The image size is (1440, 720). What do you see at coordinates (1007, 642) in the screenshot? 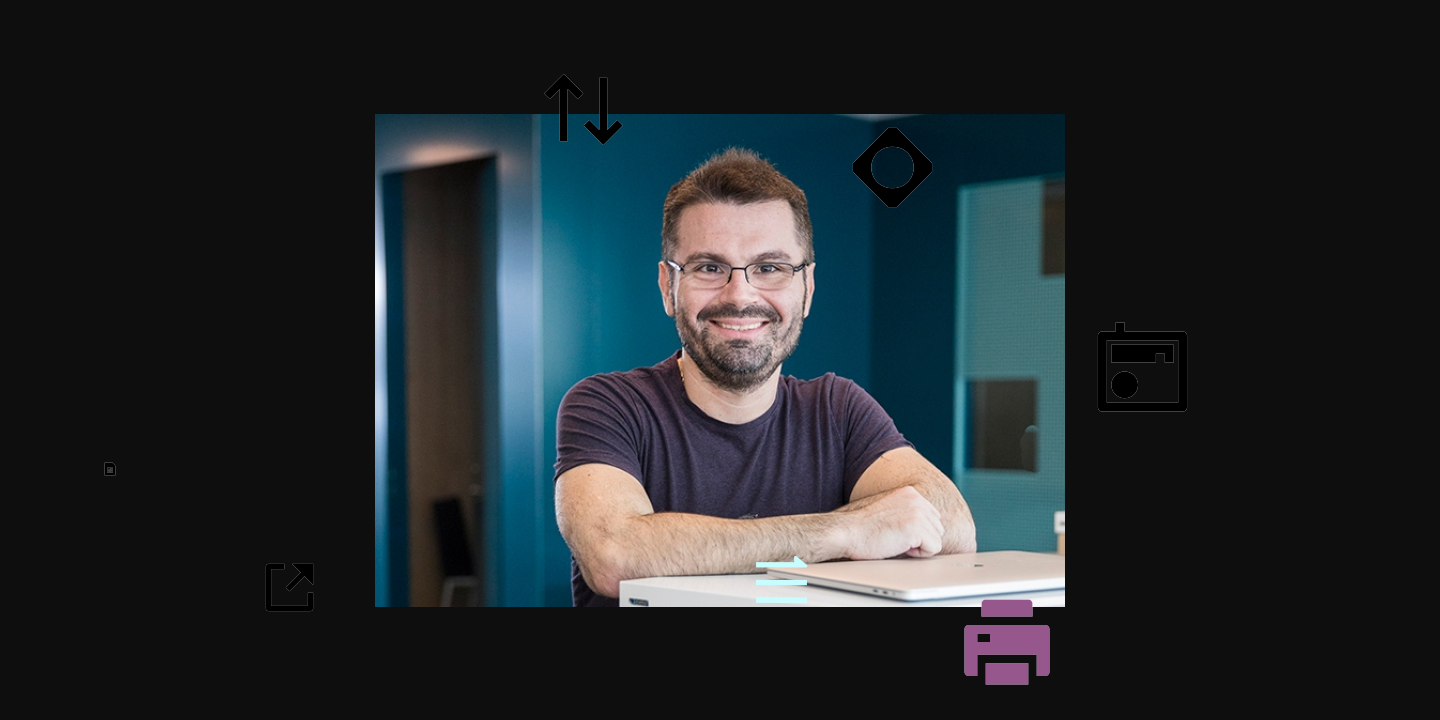
I see `print the current document` at bounding box center [1007, 642].